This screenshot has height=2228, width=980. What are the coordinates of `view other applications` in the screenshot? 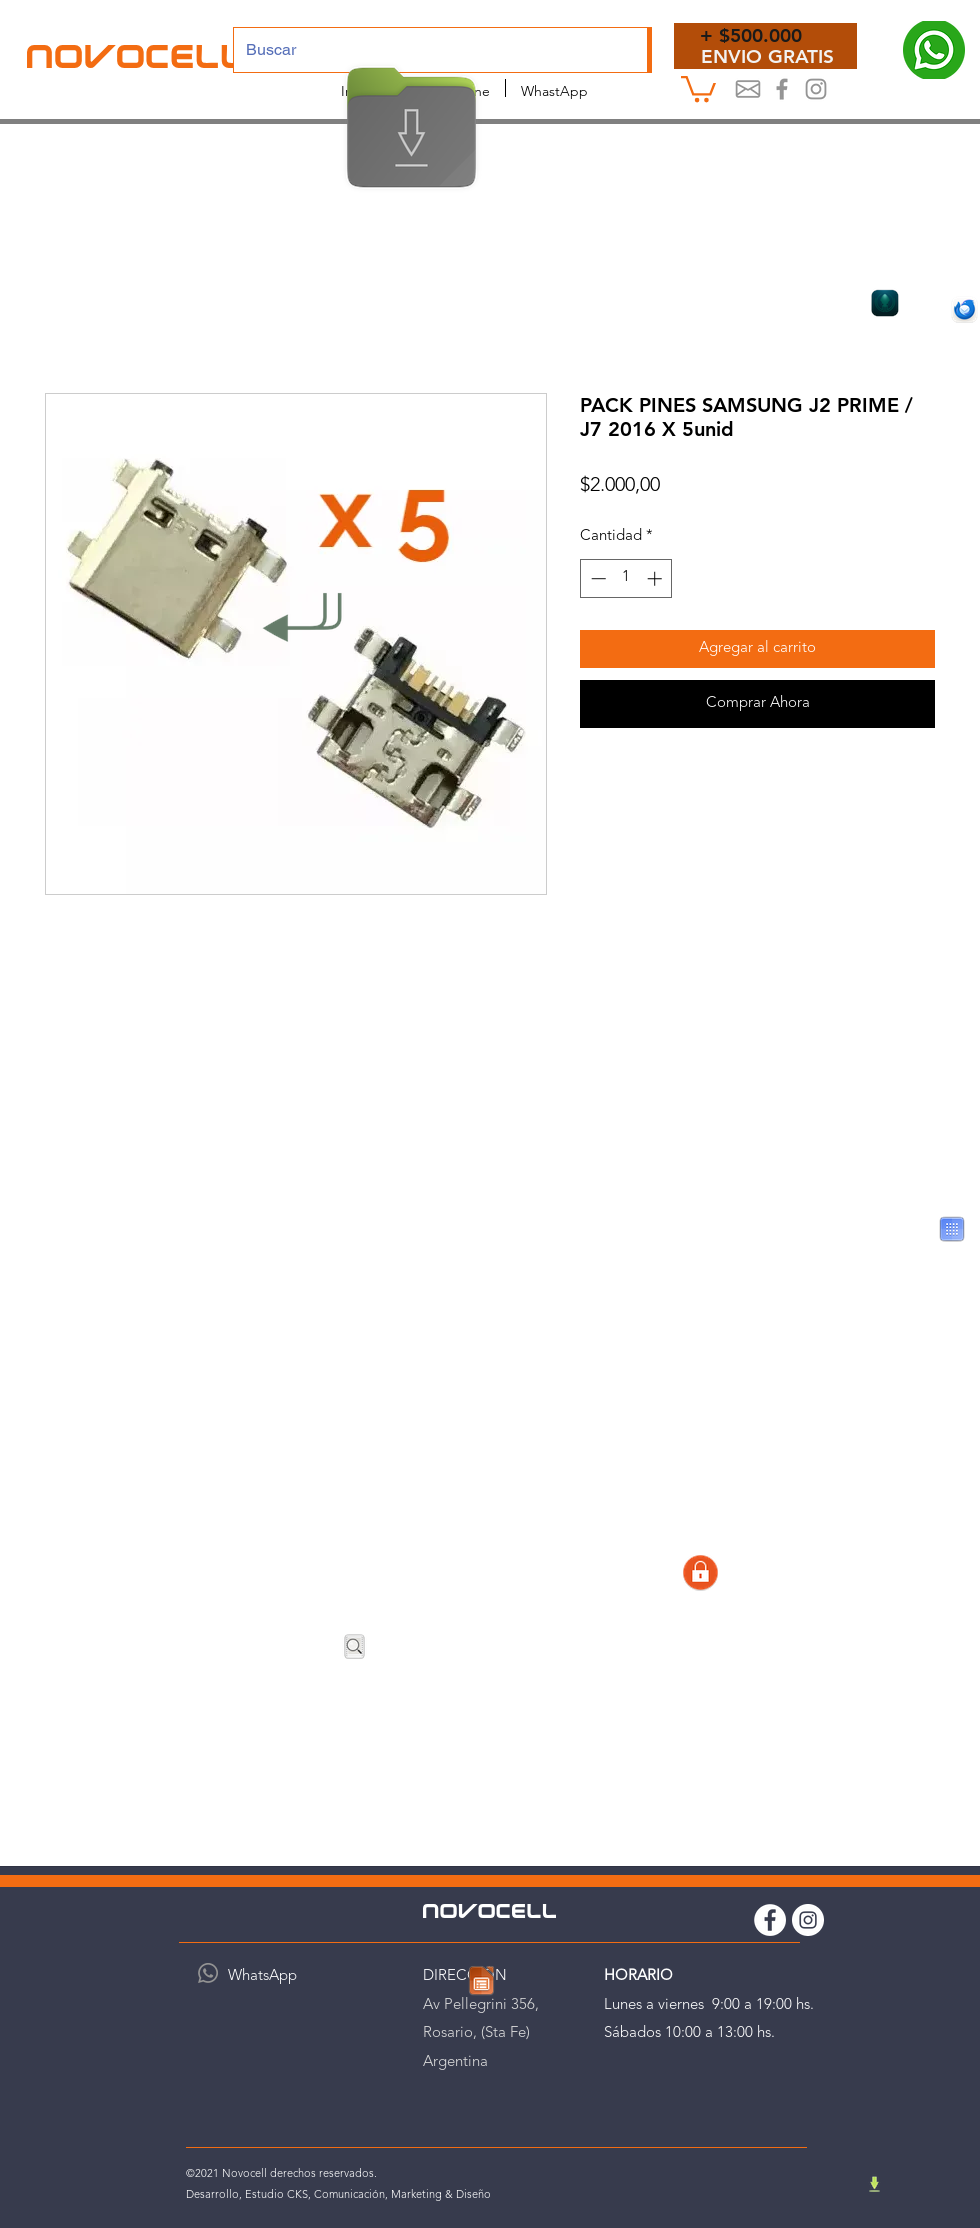 It's located at (952, 1229).